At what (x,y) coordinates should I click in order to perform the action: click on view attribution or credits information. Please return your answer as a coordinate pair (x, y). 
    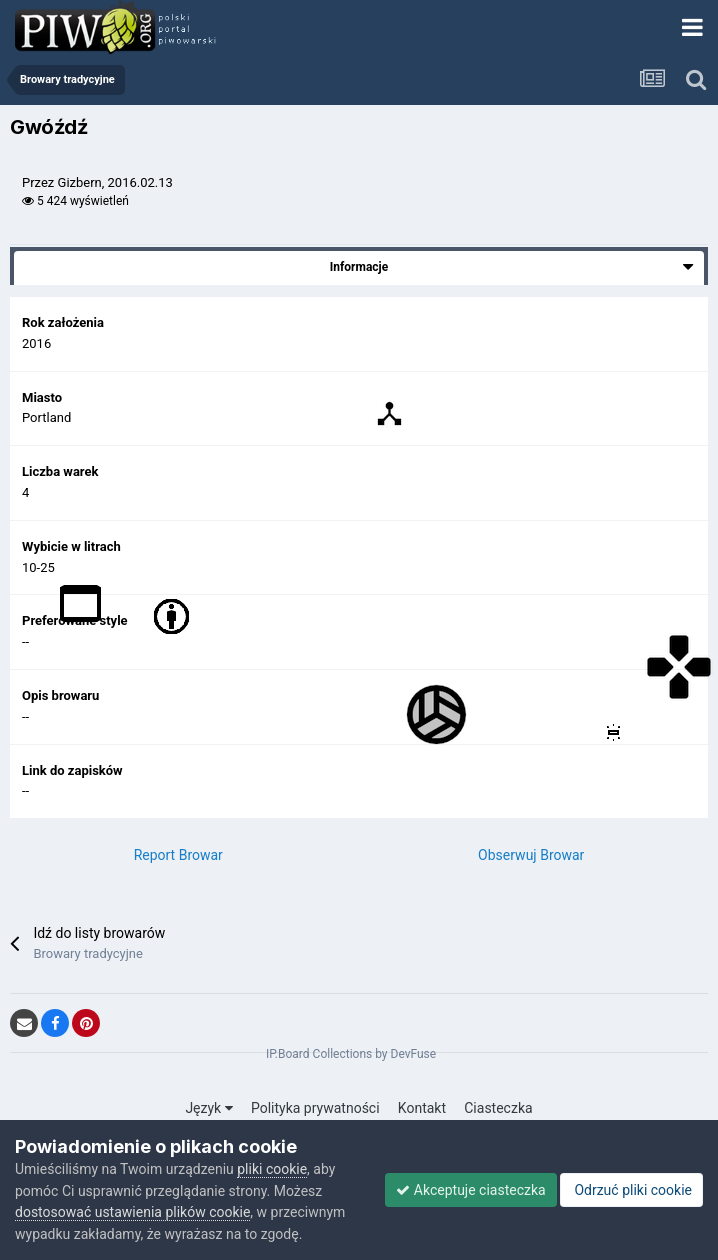
    Looking at the image, I should click on (171, 616).